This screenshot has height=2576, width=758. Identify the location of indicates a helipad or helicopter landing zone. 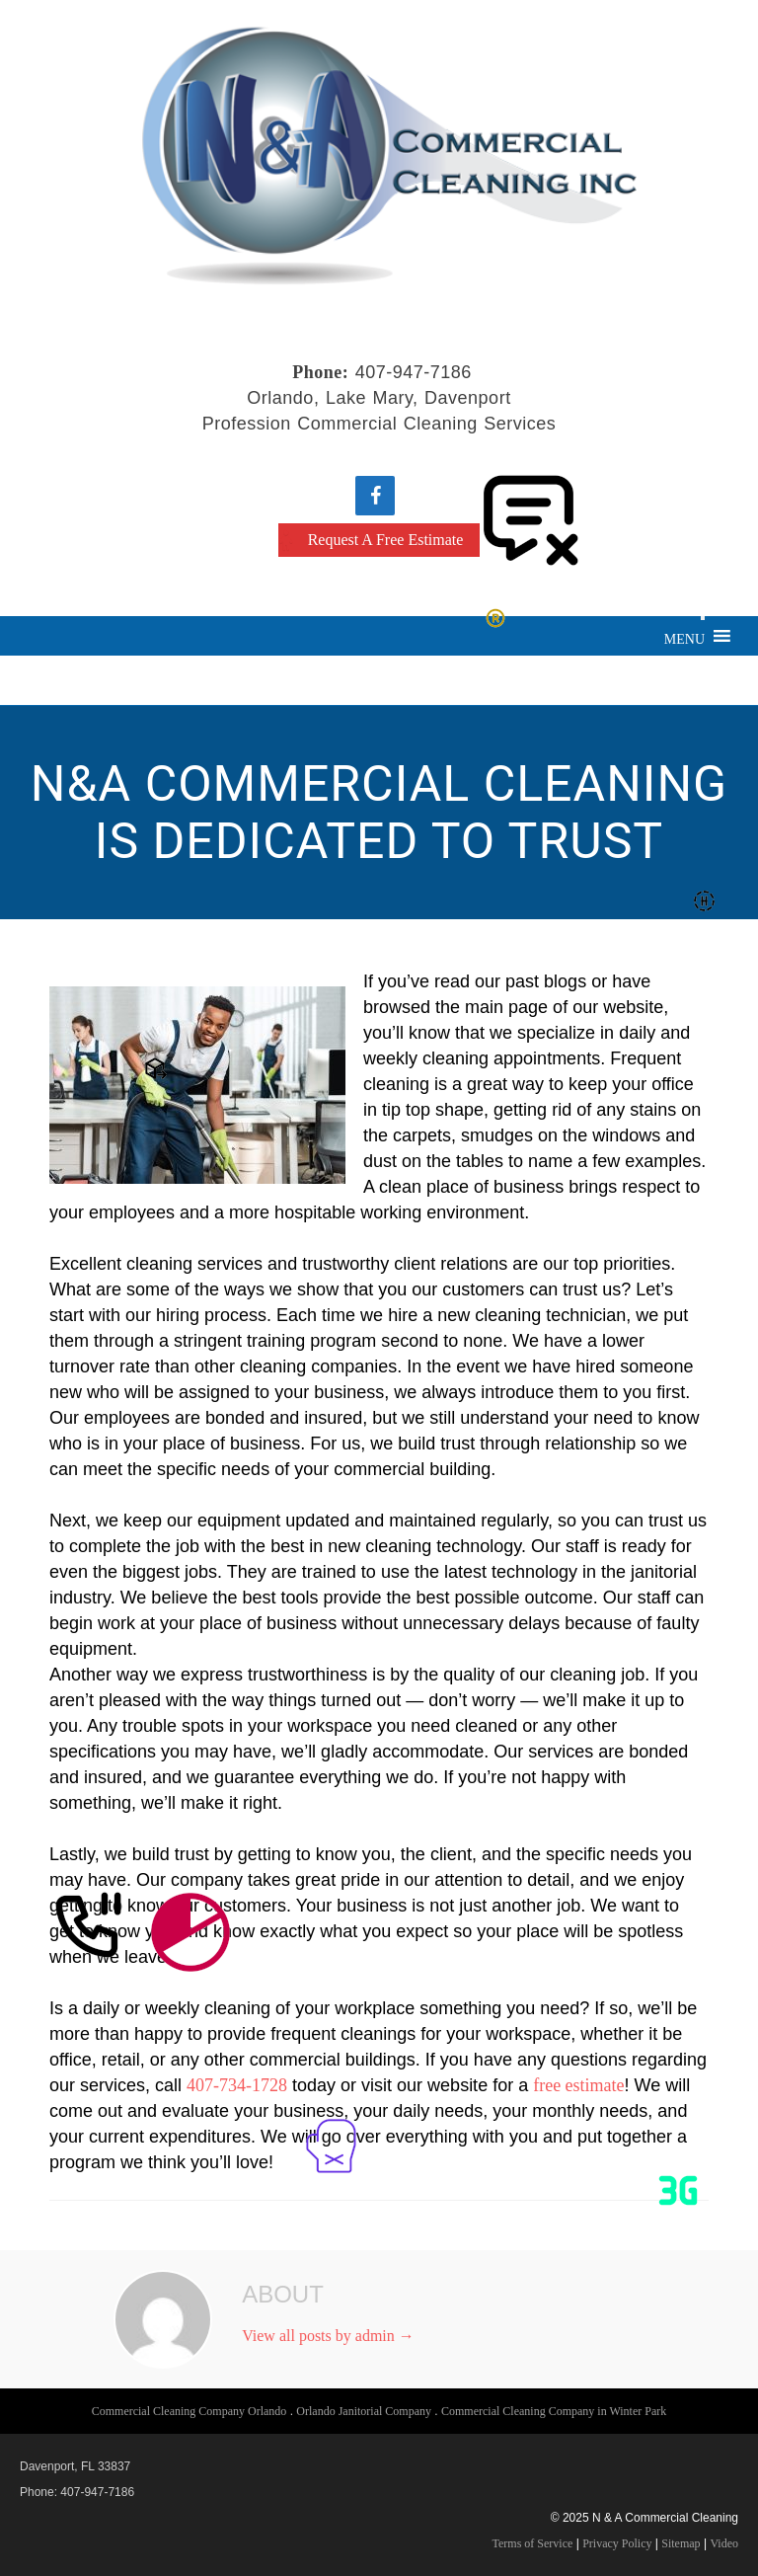
(704, 900).